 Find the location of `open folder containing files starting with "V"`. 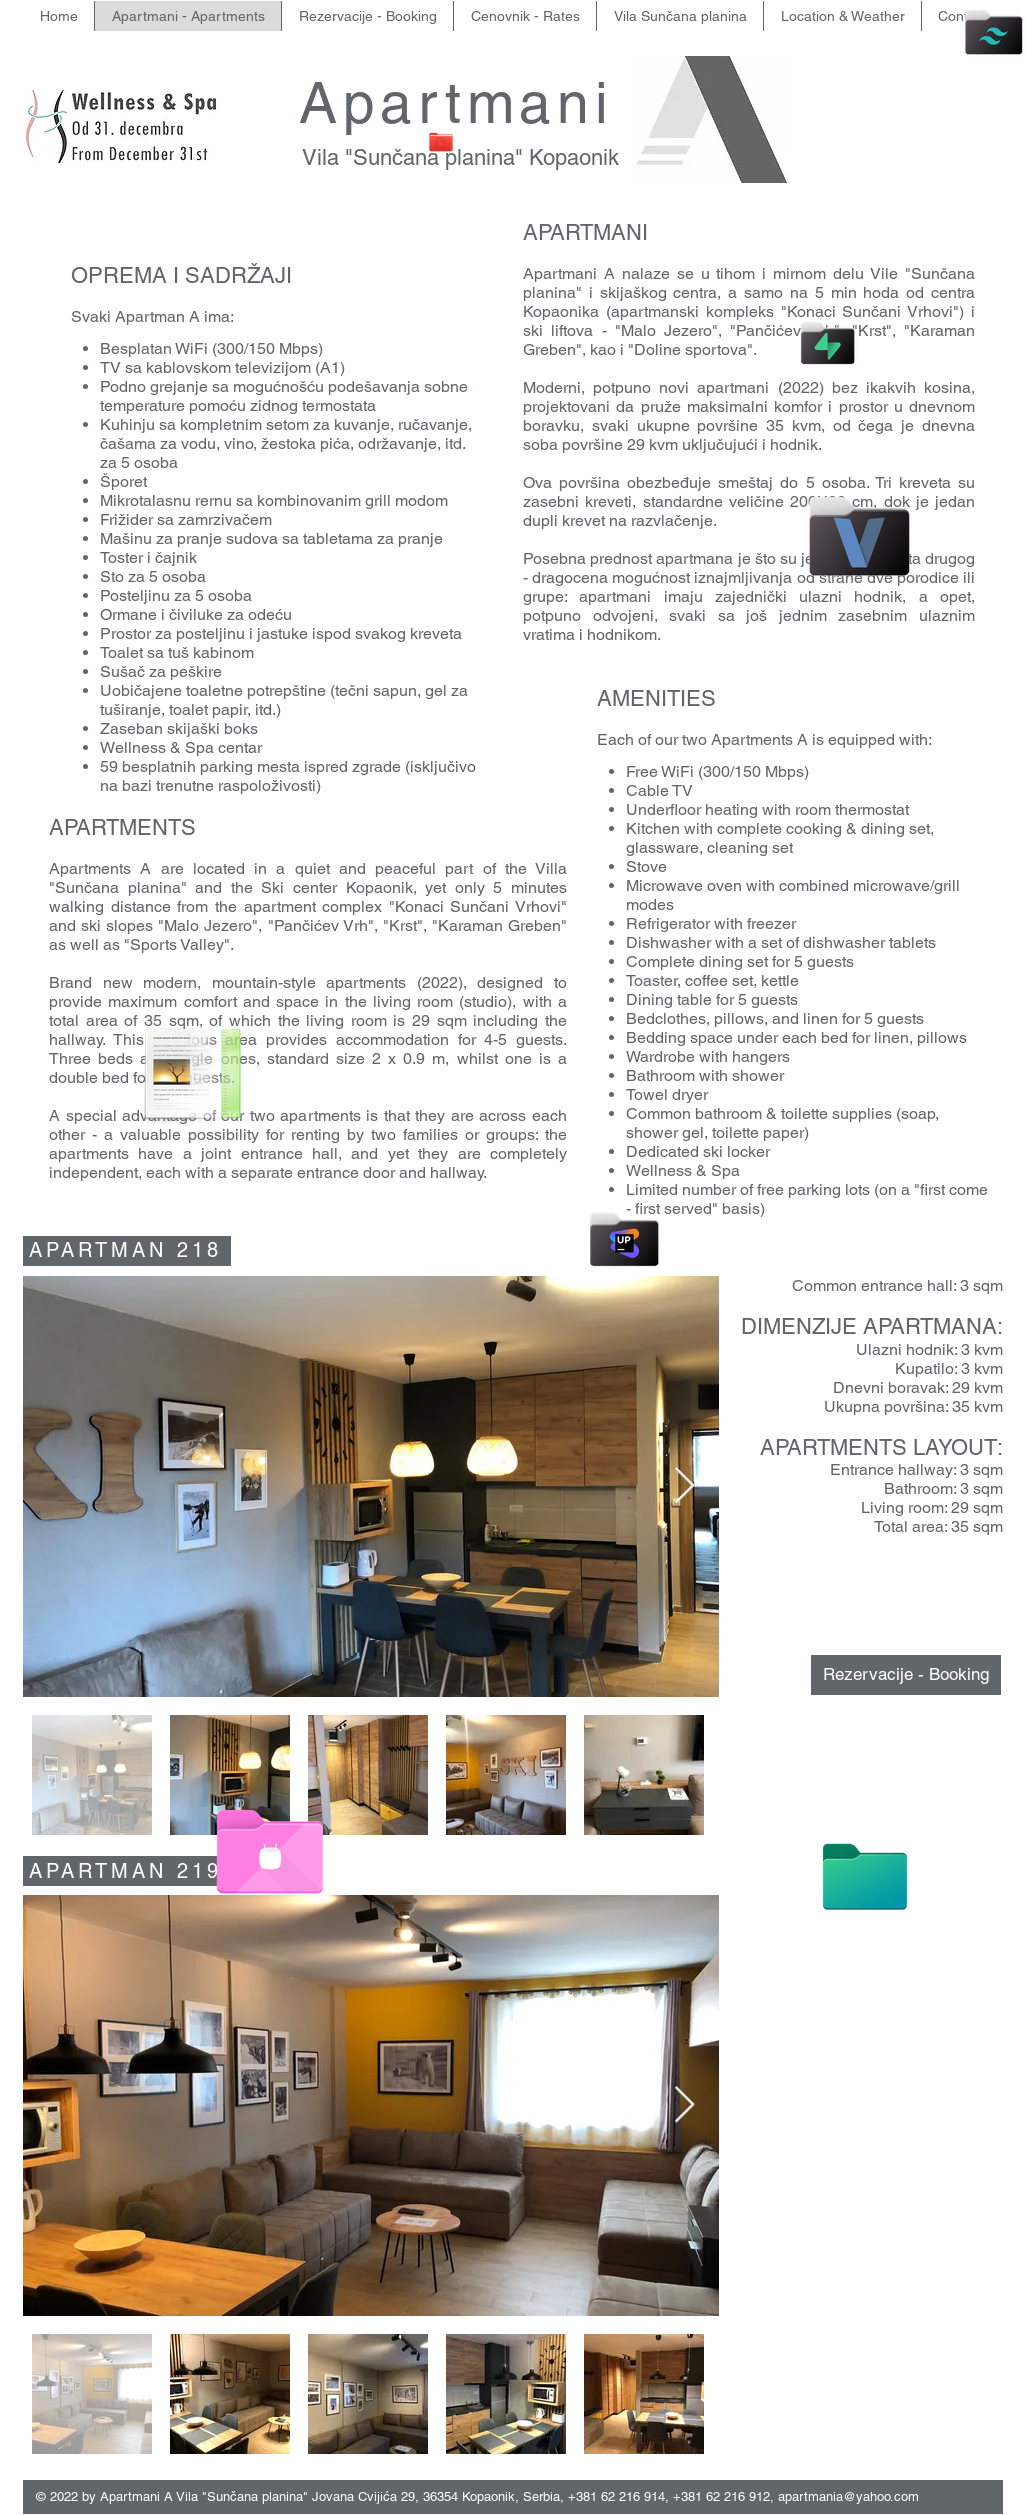

open folder containing files starting with "V" is located at coordinates (859, 539).